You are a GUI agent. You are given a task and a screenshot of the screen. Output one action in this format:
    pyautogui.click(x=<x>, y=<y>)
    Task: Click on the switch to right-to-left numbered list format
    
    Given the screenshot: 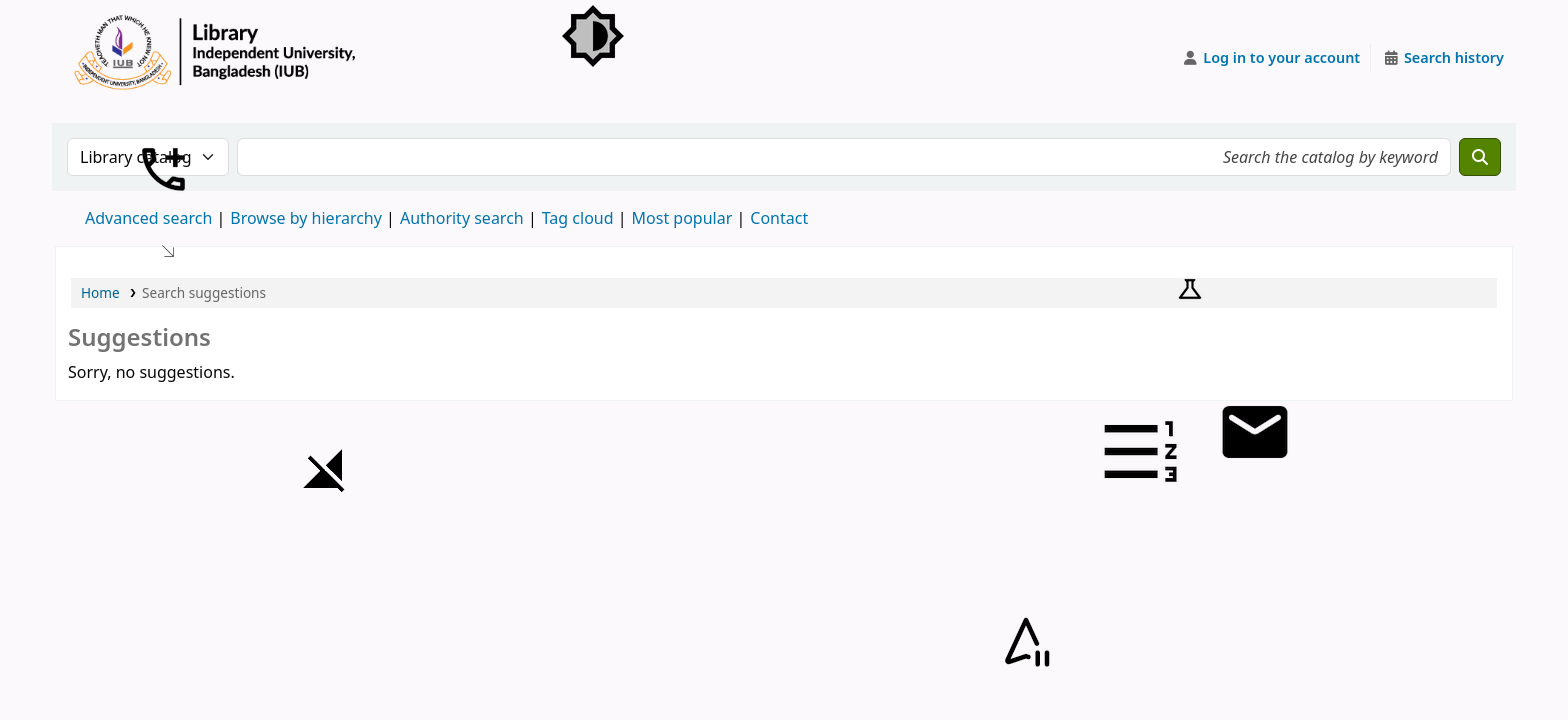 What is the action you would take?
    pyautogui.click(x=1142, y=451)
    